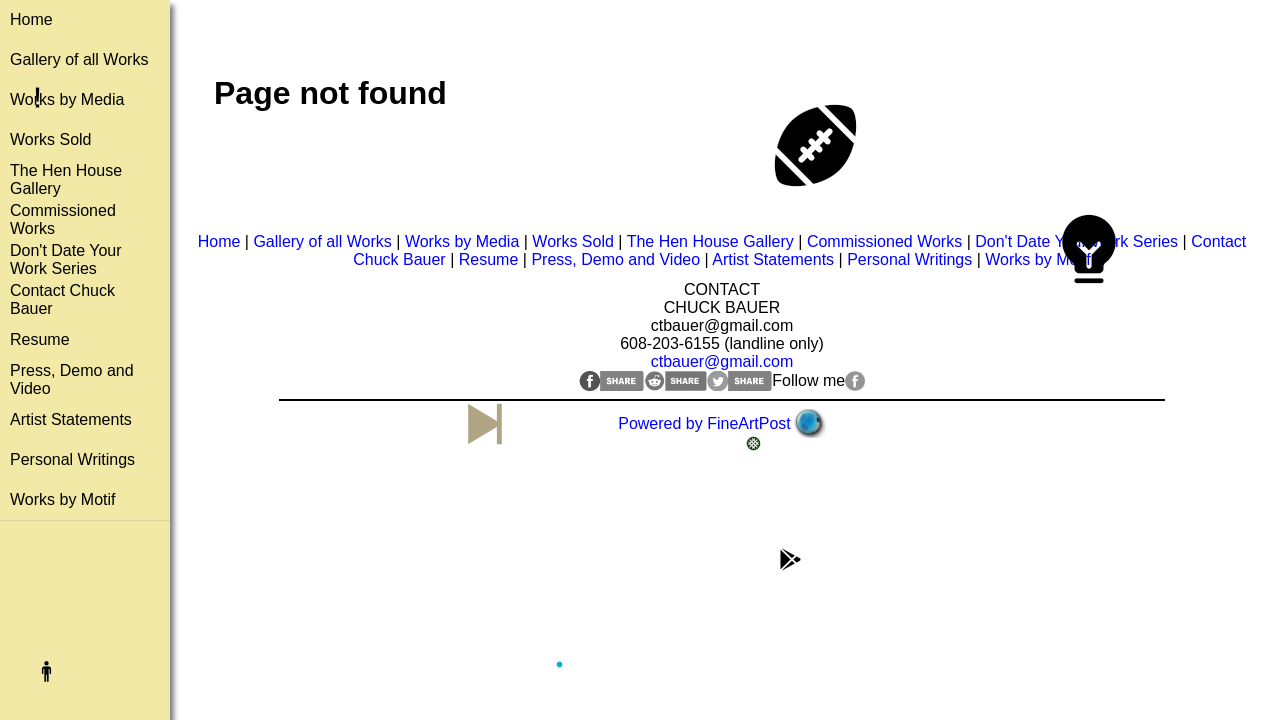 The height and width of the screenshot is (720, 1280). Describe the element at coordinates (485, 424) in the screenshot. I see `skip to the next track` at that location.